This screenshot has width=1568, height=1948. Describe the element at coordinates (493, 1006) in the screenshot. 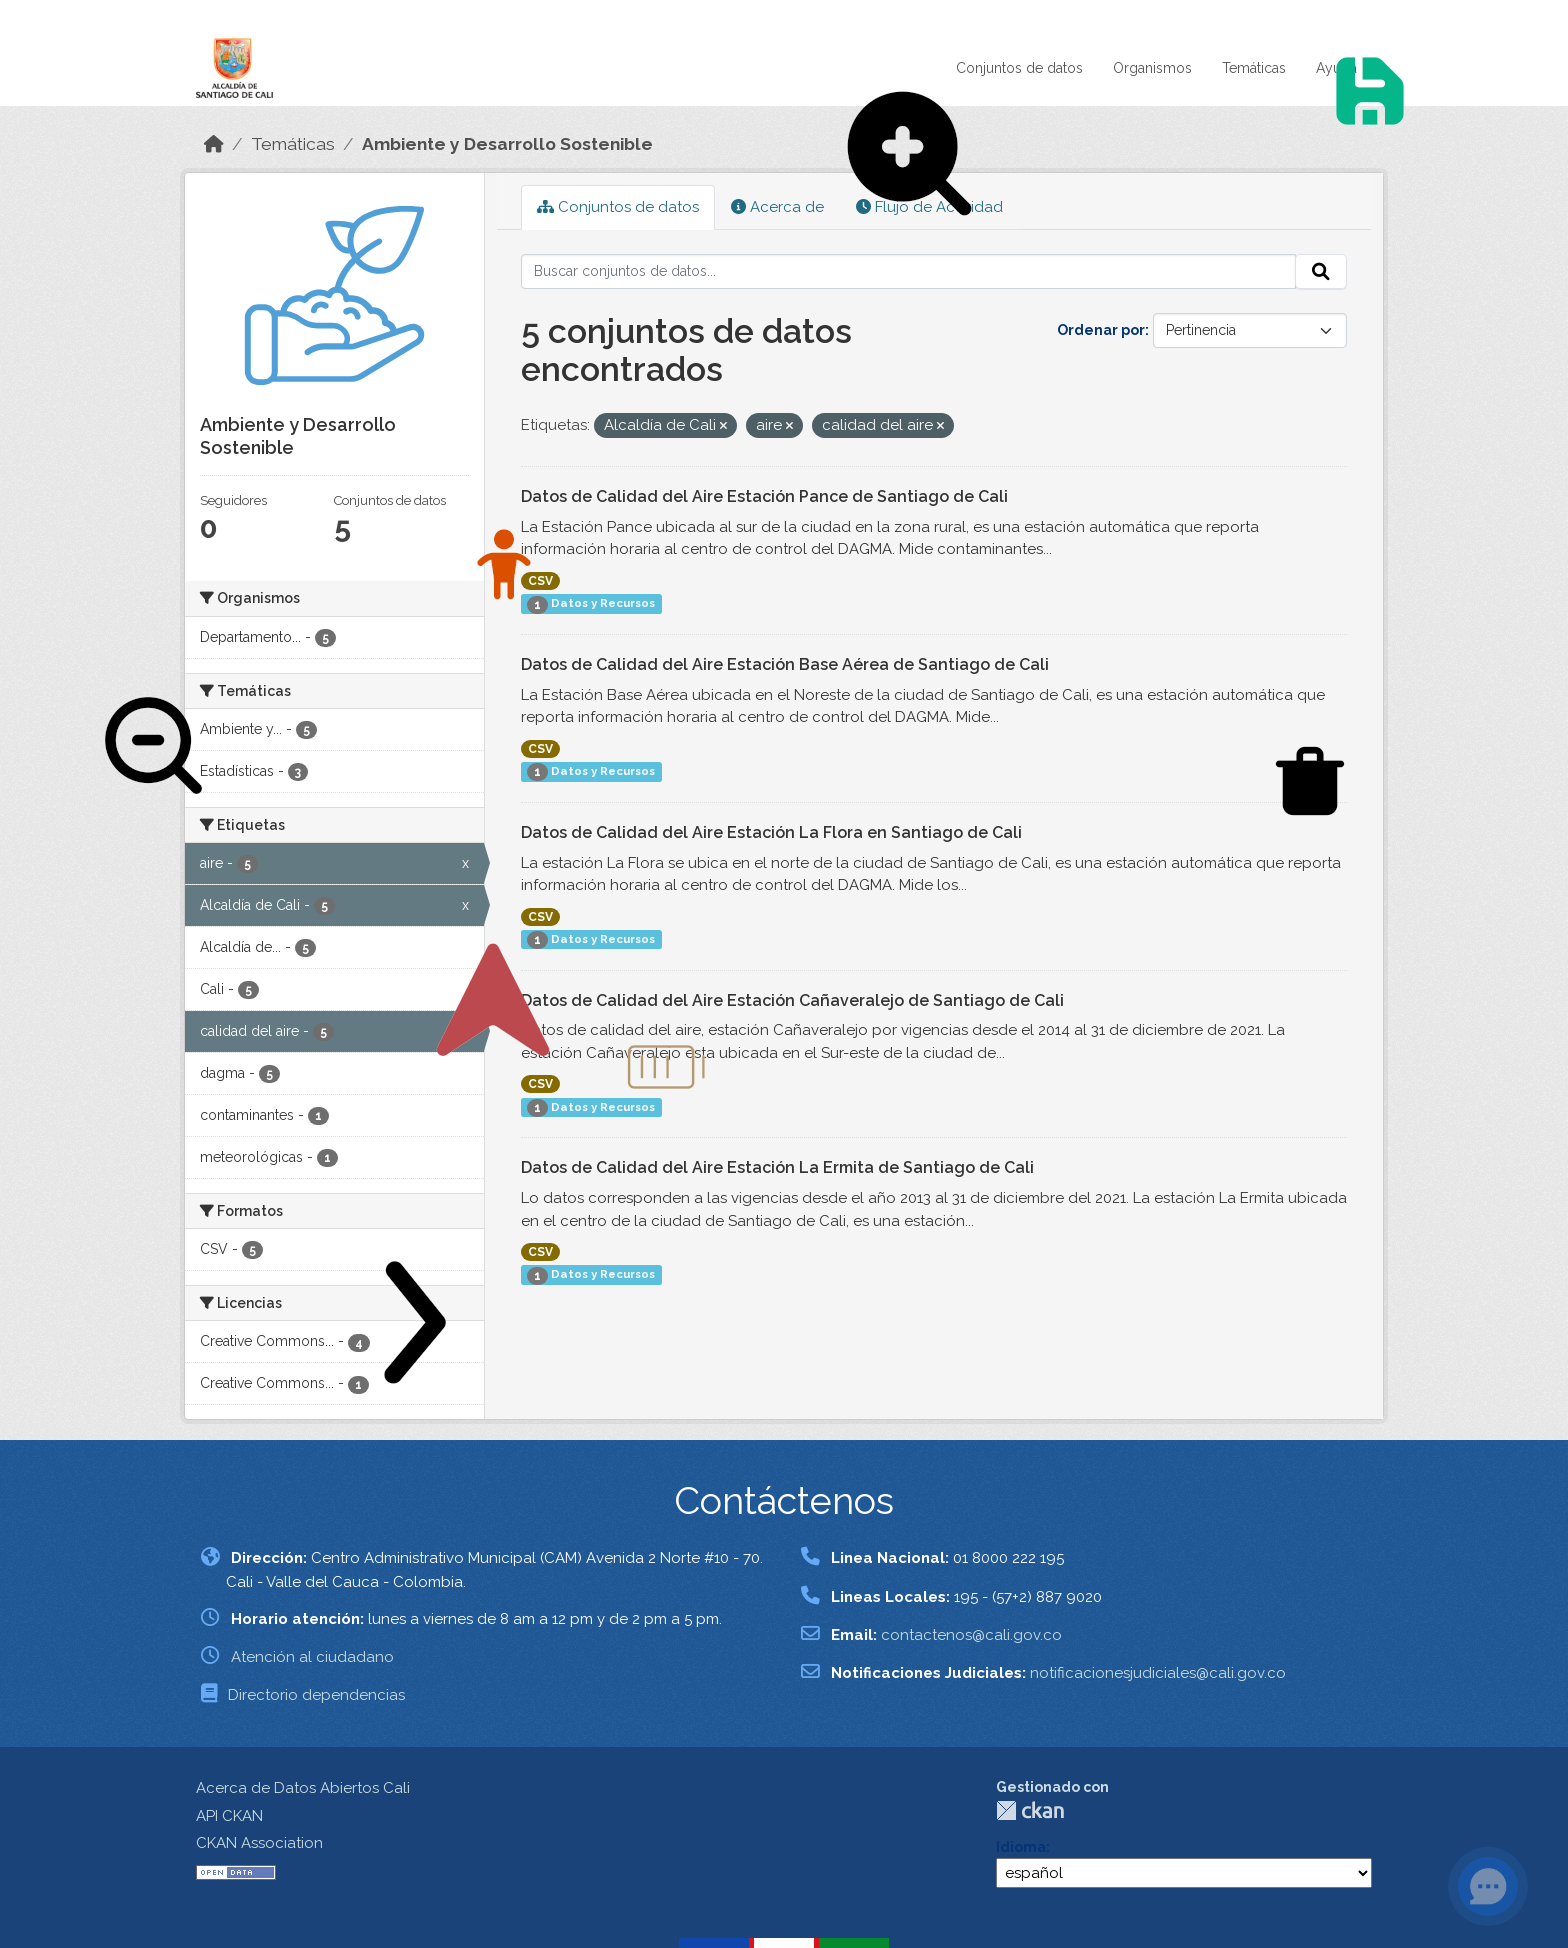

I see `start navigation or get directions` at that location.